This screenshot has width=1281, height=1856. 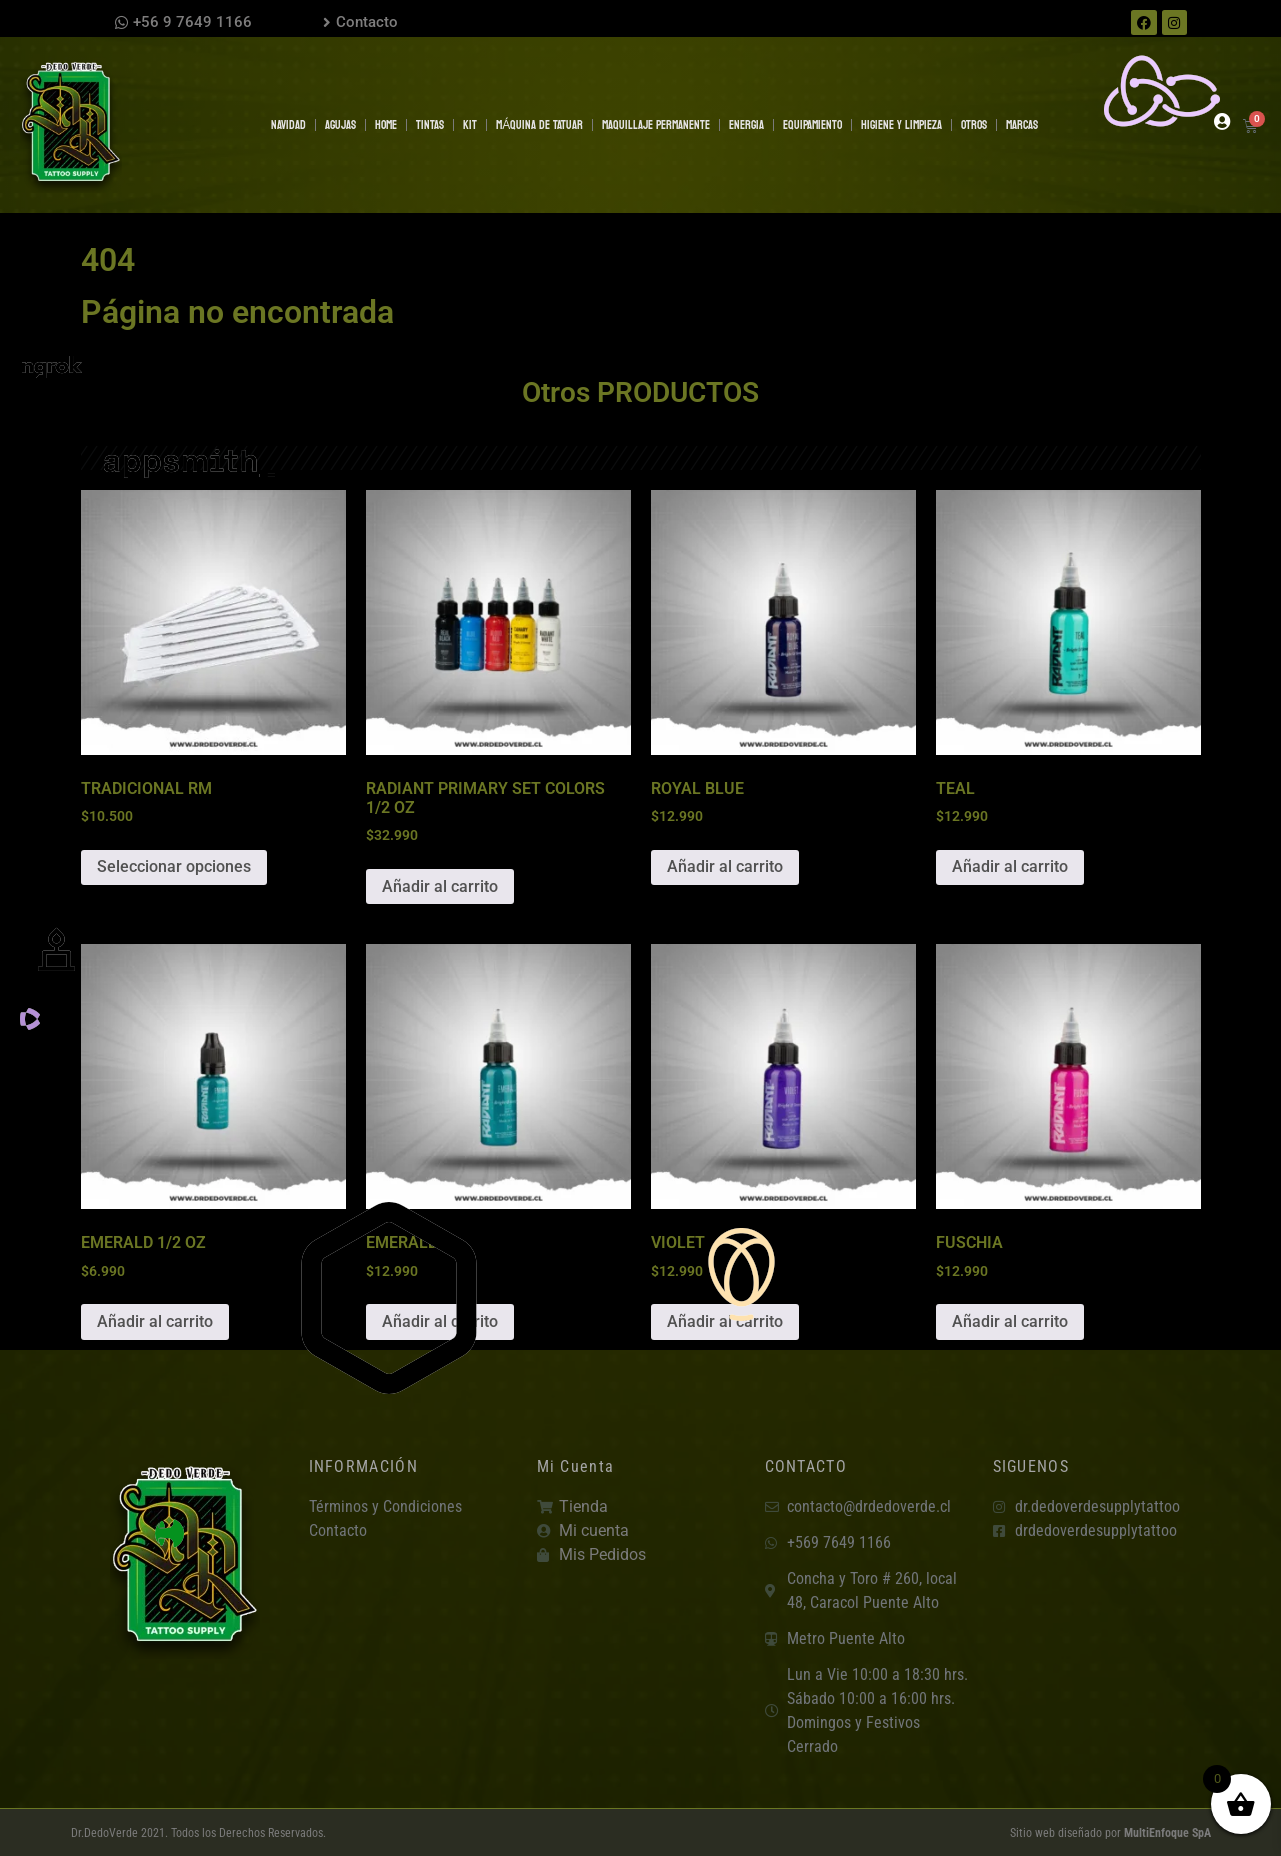 I want to click on ngrok service integration or connection, so click(x=52, y=367).